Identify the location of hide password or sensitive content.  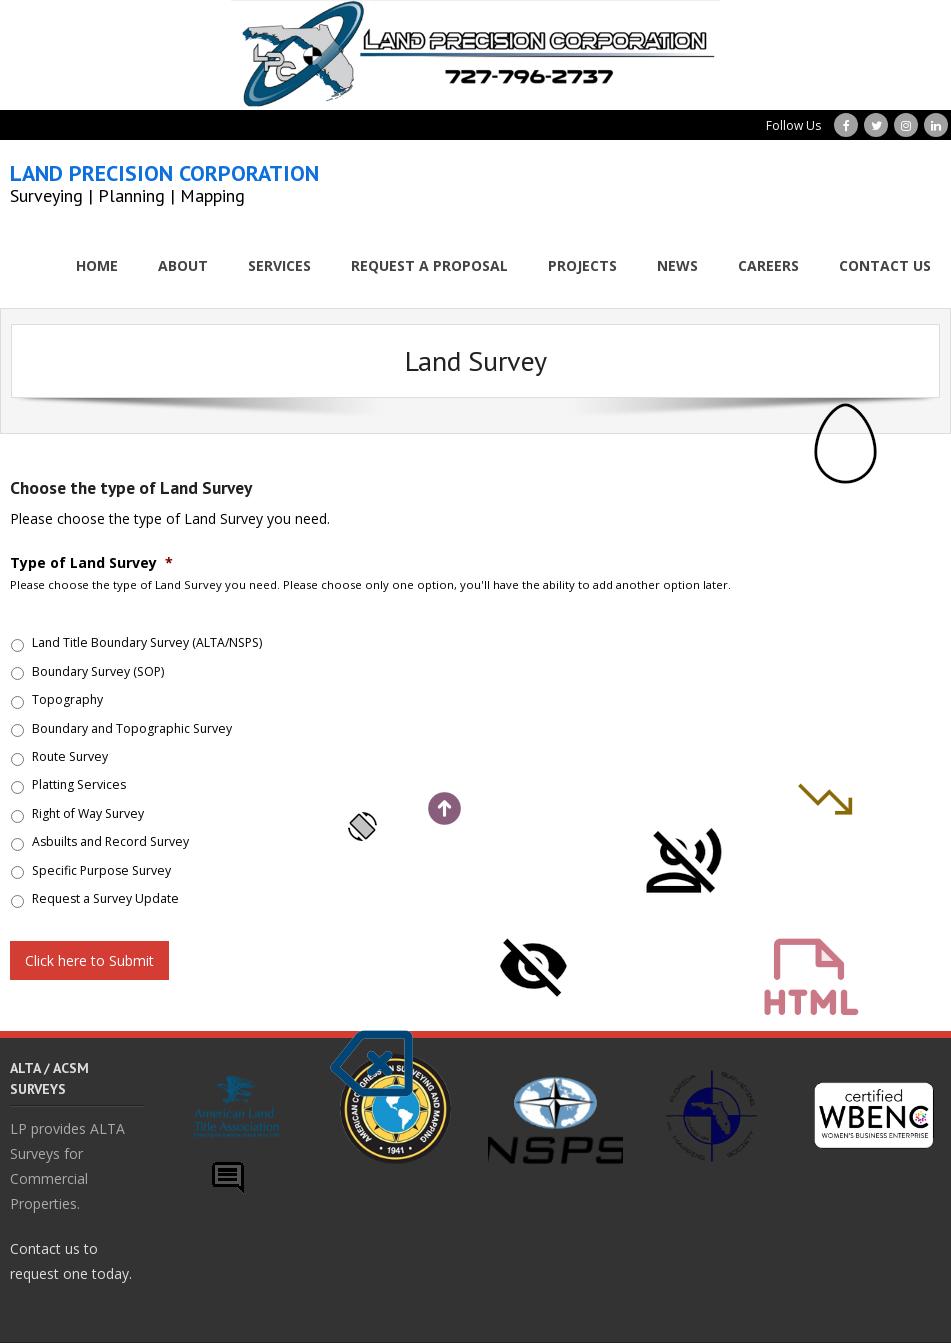
(533, 967).